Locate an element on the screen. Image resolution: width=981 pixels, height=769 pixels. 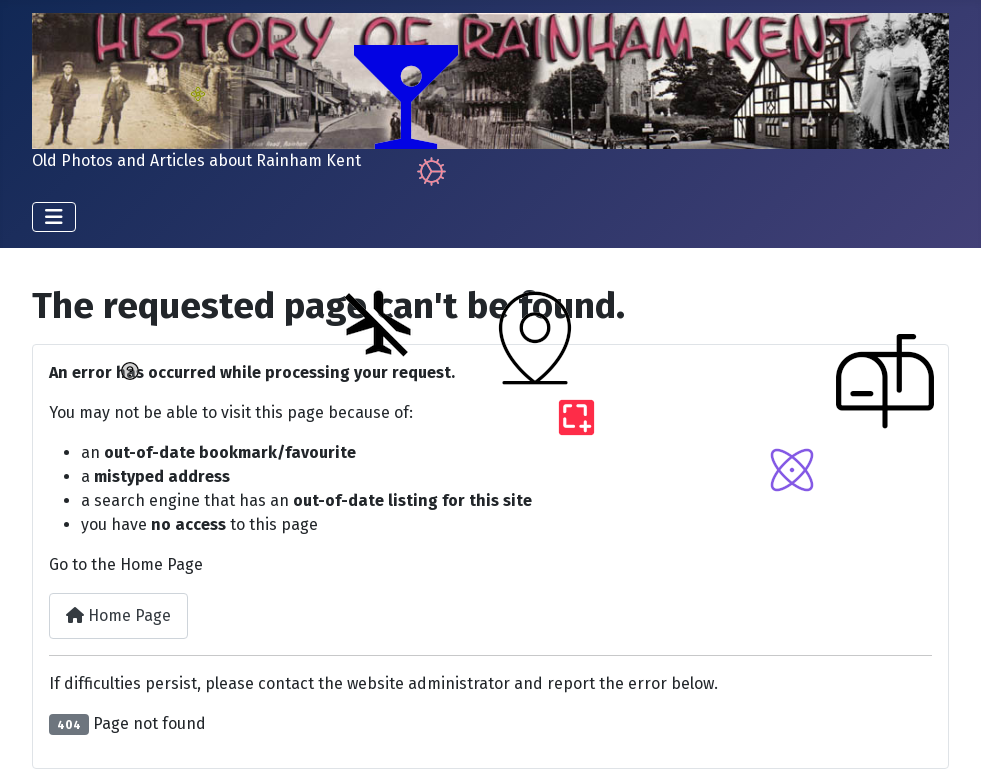
access your mailbox or inbox is located at coordinates (885, 383).